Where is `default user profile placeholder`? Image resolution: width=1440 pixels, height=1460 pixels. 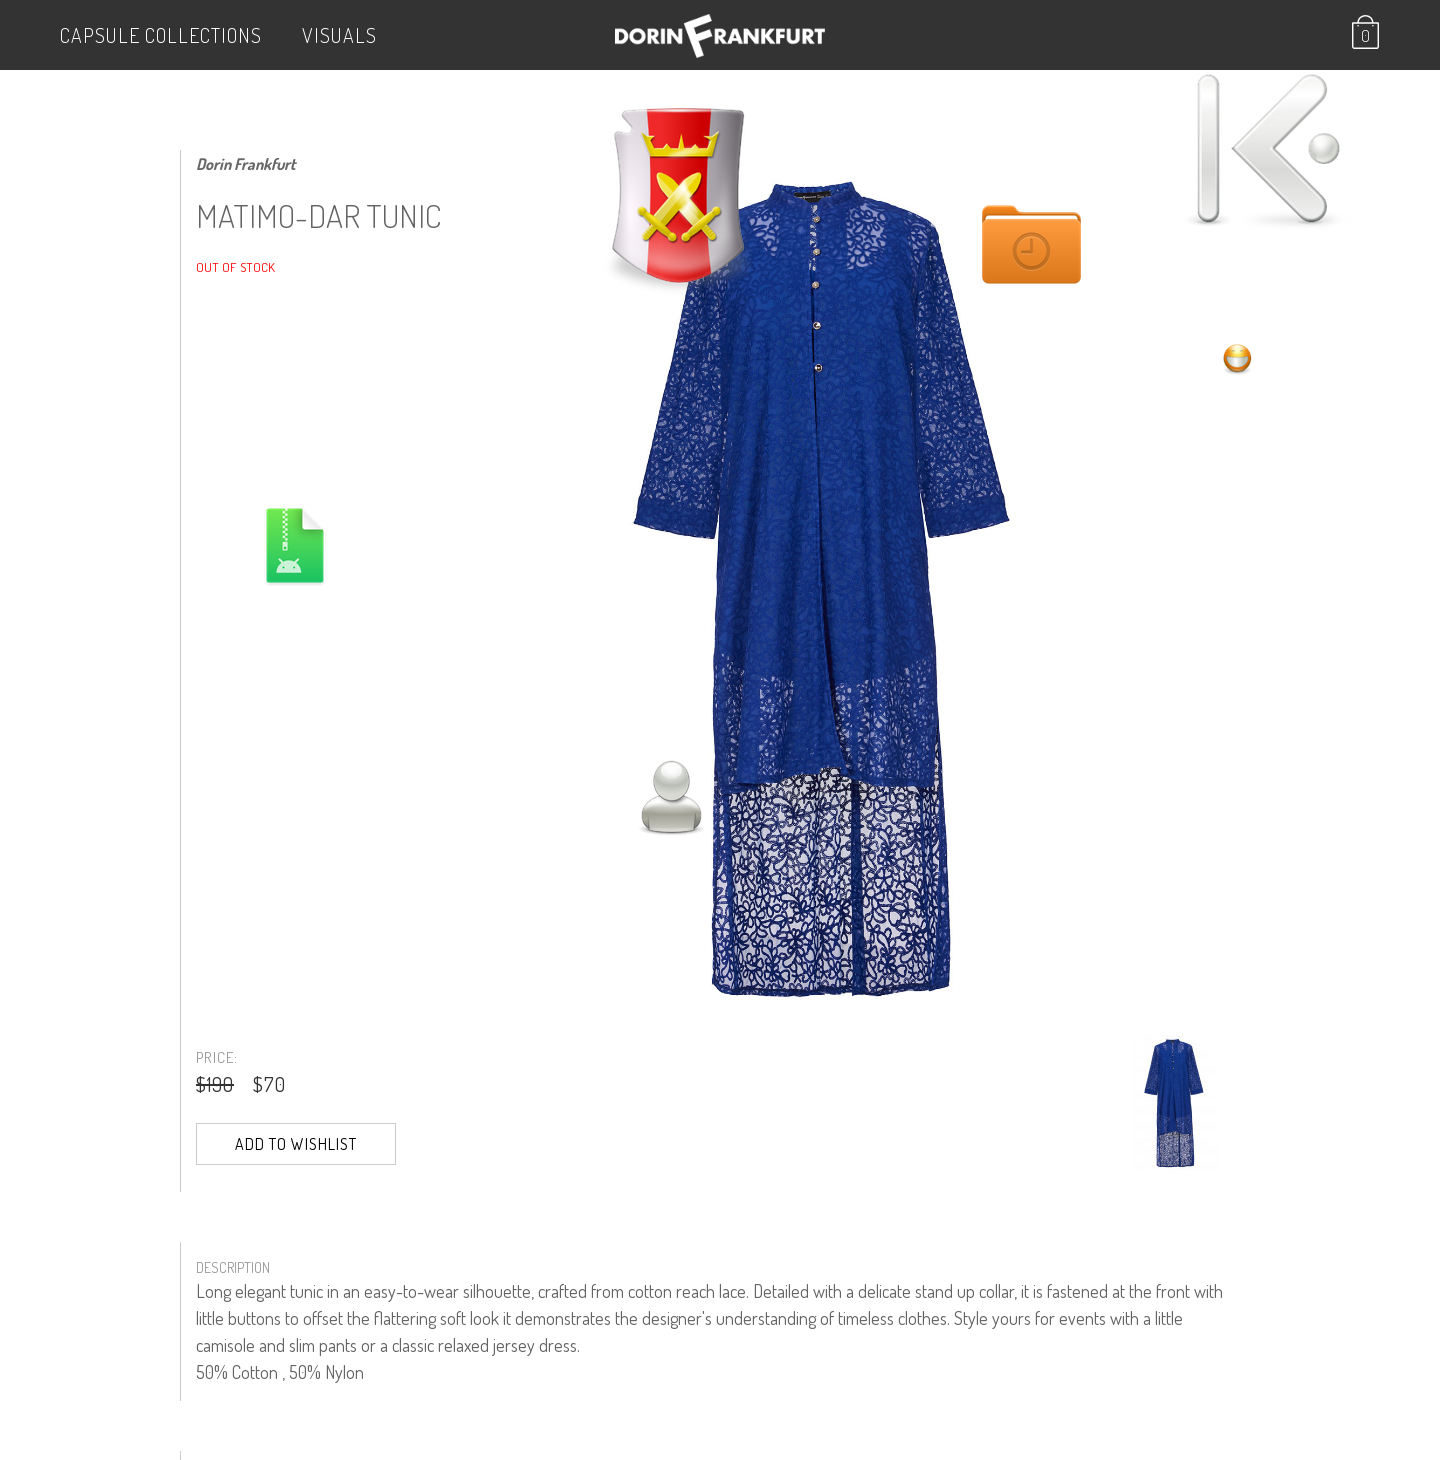 default user profile placeholder is located at coordinates (671, 799).